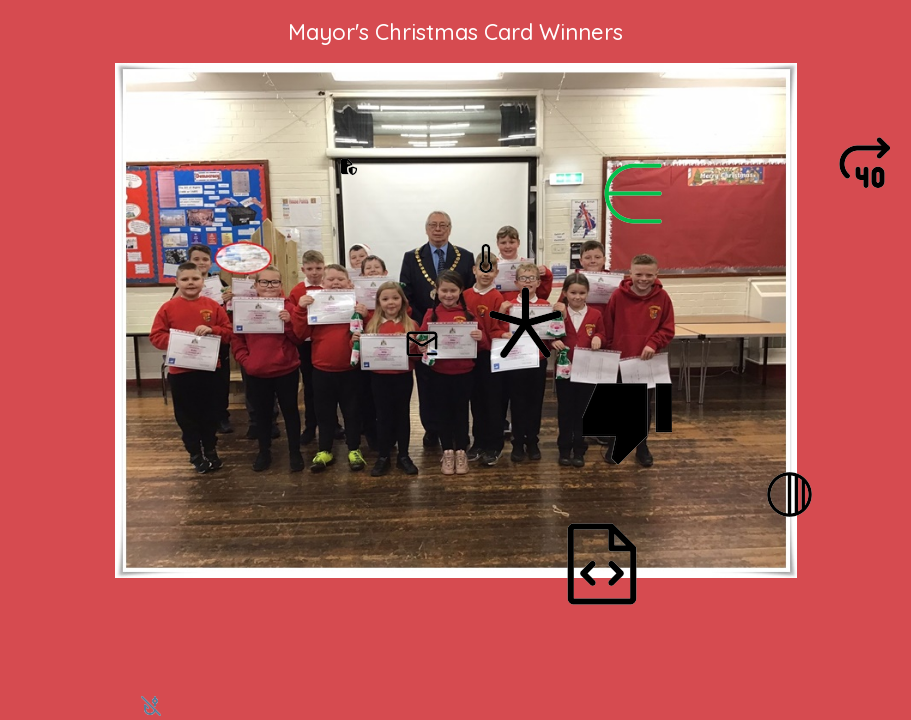 The image size is (911, 720). Describe the element at coordinates (486, 258) in the screenshot. I see `view current temperature` at that location.